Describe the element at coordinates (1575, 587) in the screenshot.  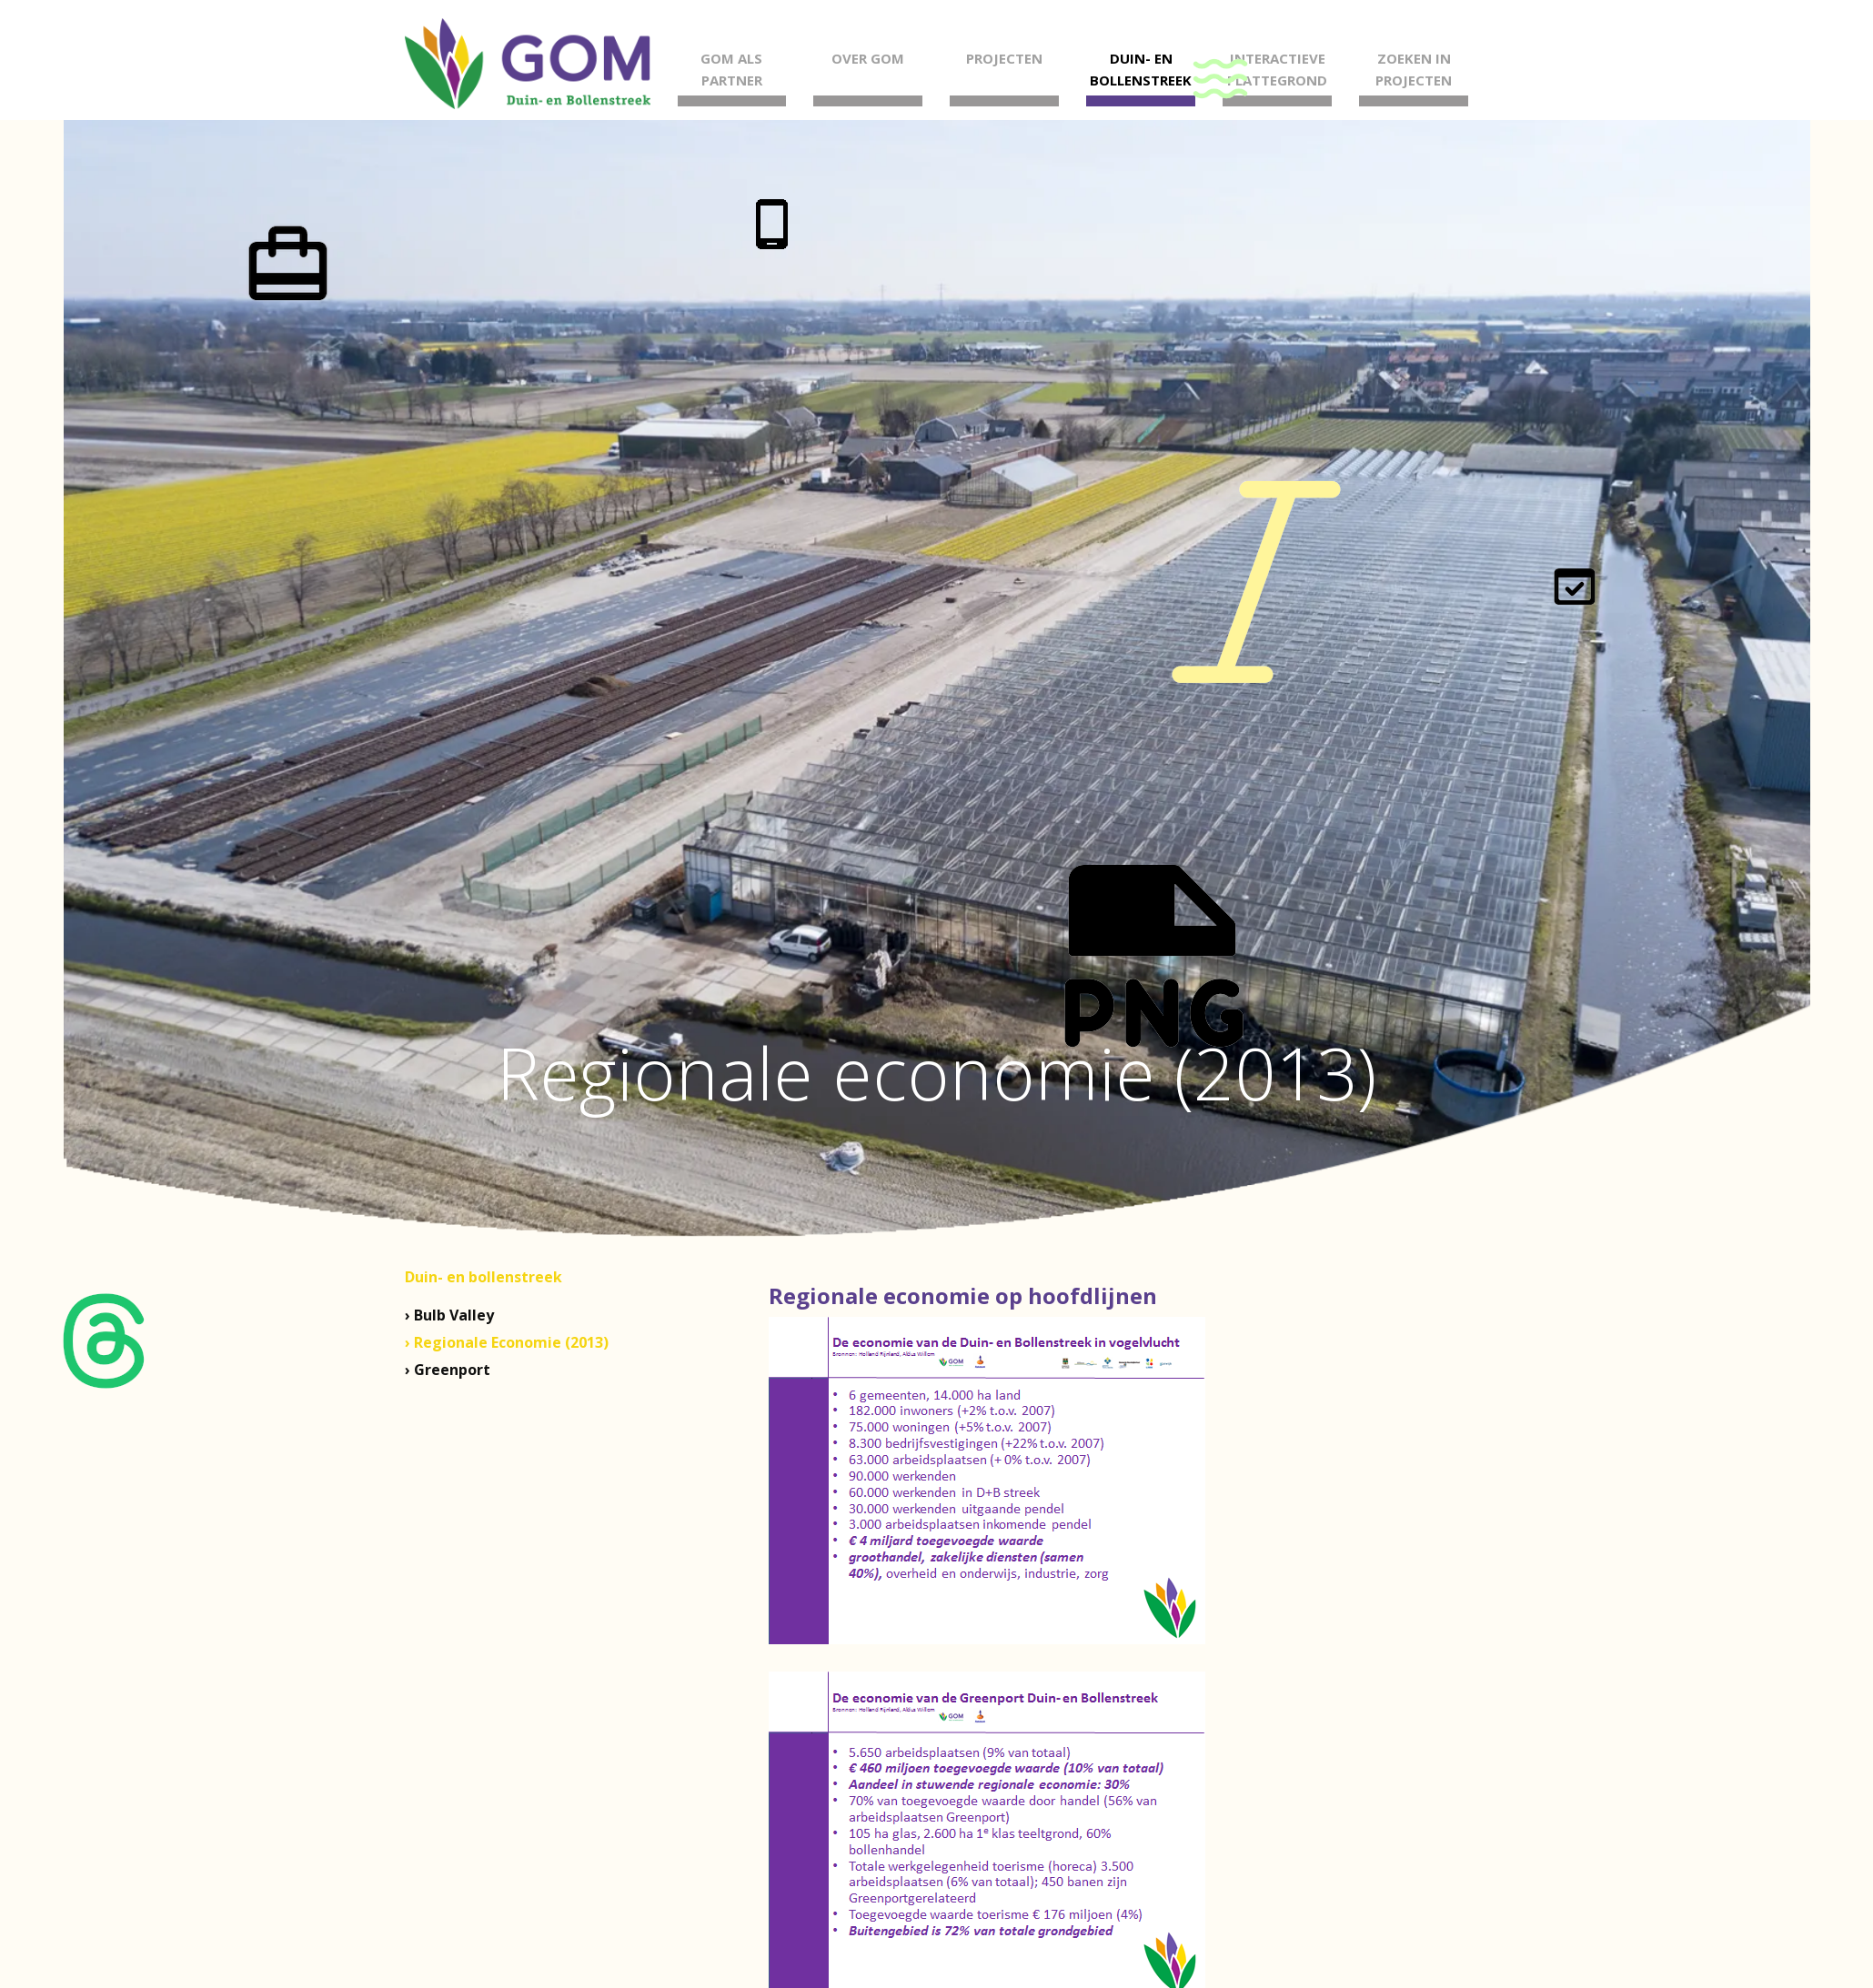
I see `domain verification complete` at that location.